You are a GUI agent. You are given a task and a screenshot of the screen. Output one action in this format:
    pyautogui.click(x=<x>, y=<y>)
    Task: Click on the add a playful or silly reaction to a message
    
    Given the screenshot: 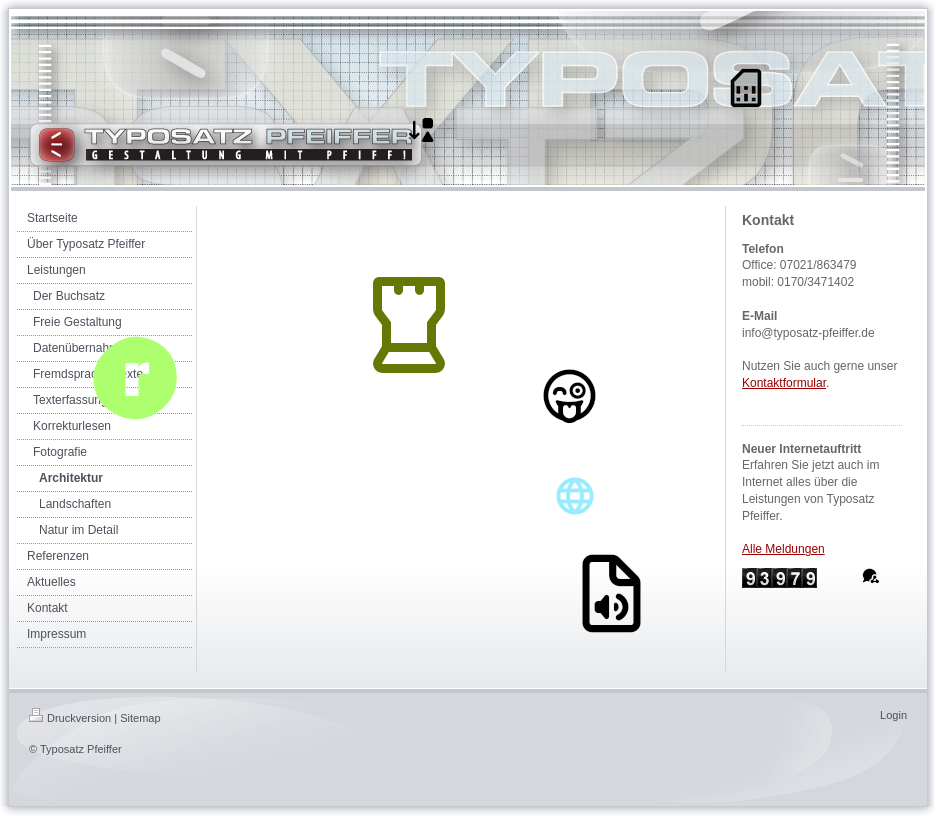 What is the action you would take?
    pyautogui.click(x=569, y=395)
    